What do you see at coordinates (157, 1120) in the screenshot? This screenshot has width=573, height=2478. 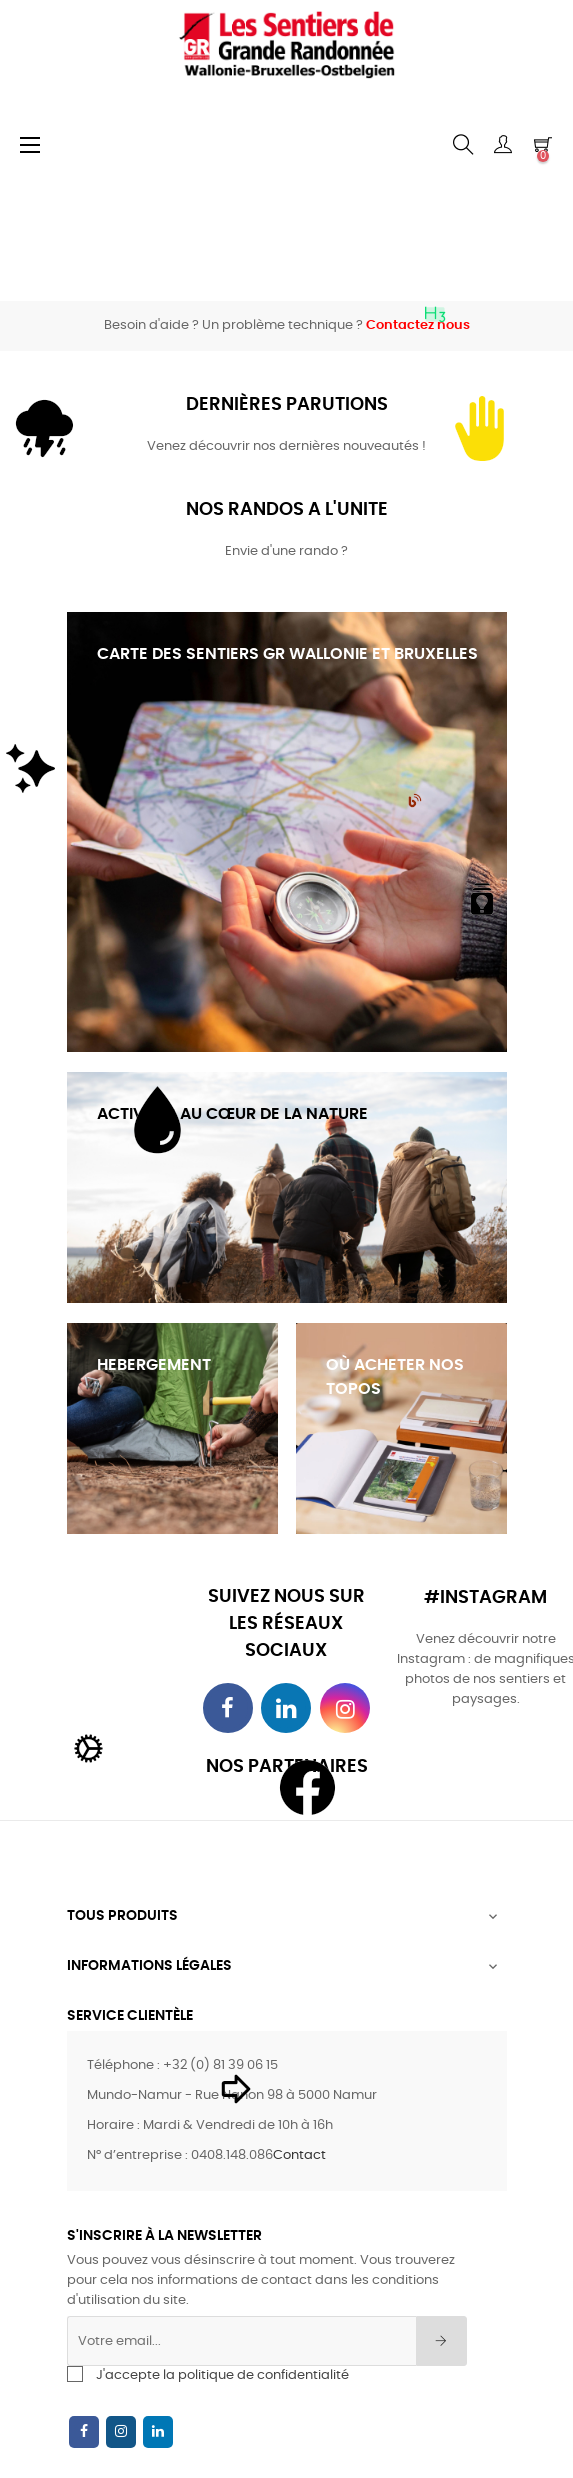 I see `indicates water usage or hydration tracking` at bounding box center [157, 1120].